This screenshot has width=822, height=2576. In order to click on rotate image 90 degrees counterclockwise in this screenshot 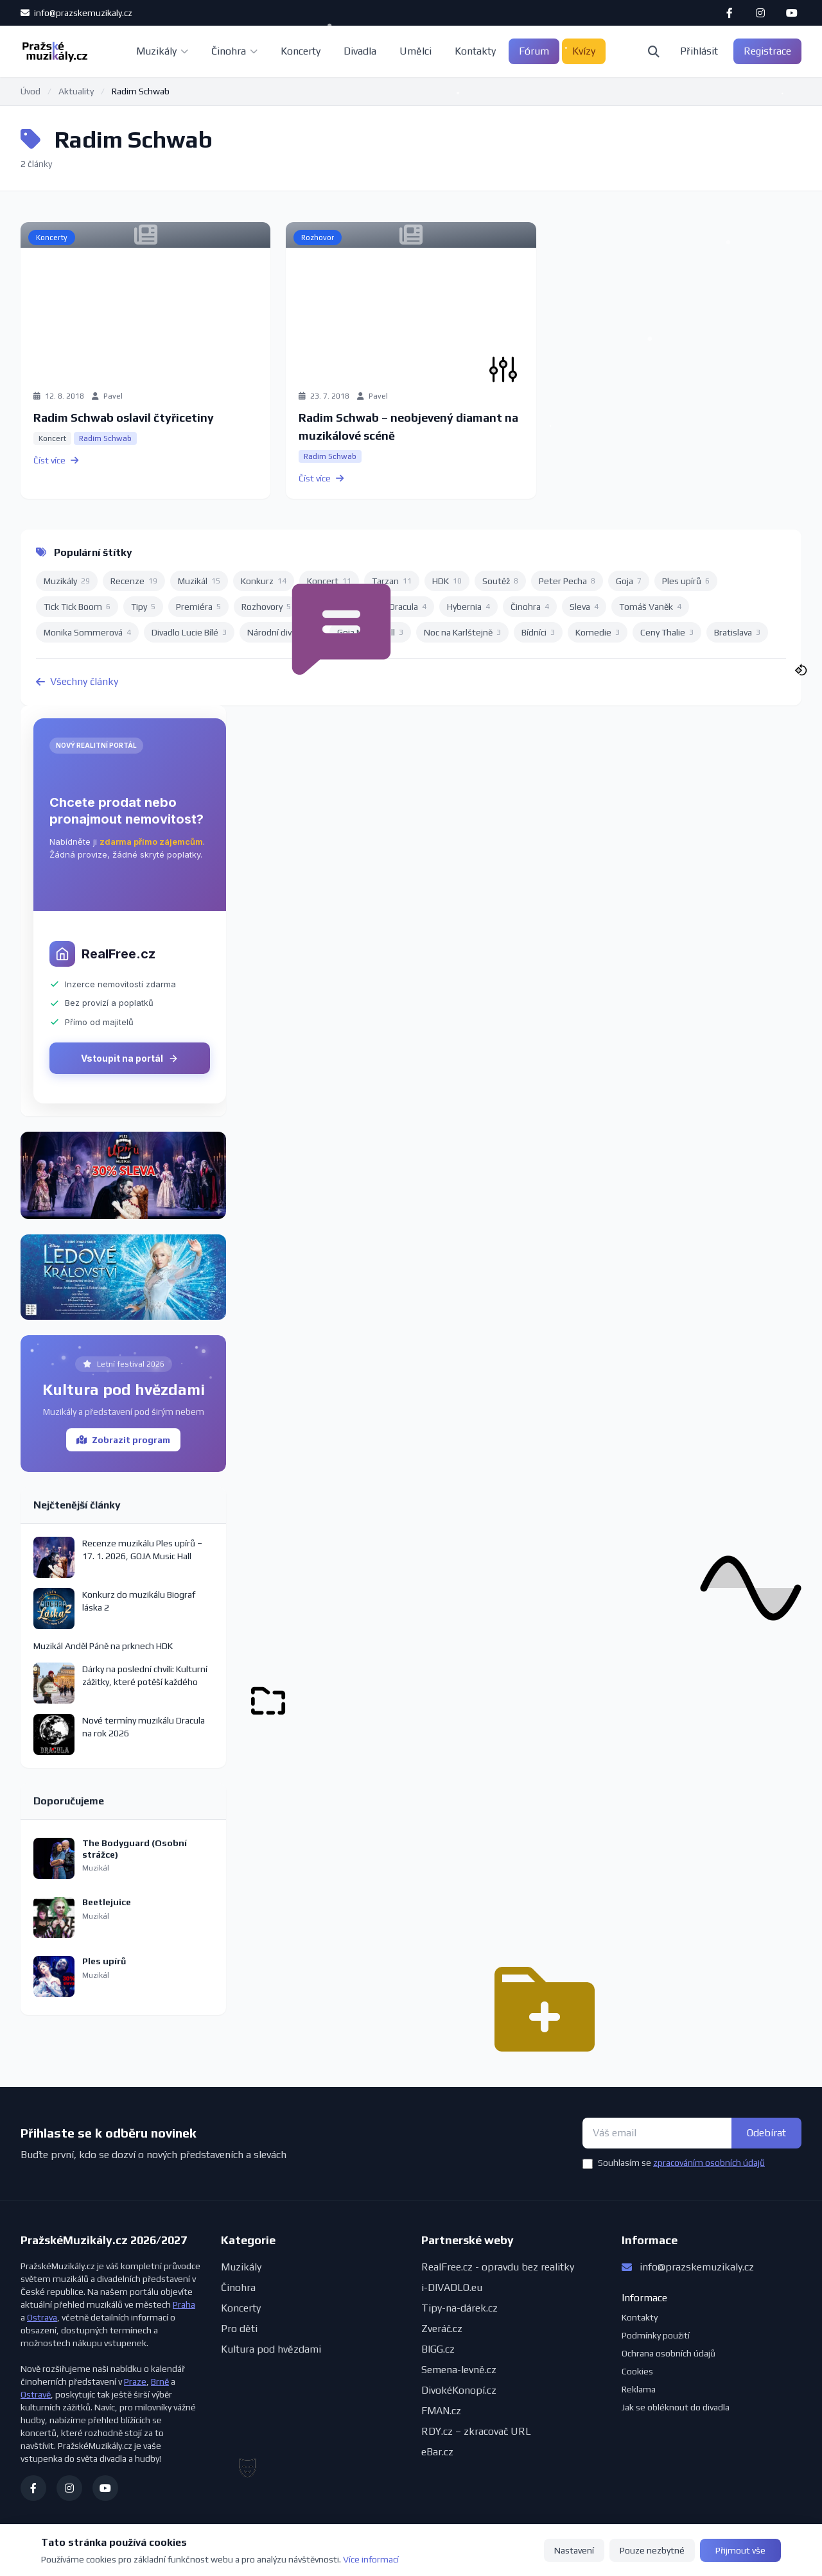, I will do `click(801, 670)`.